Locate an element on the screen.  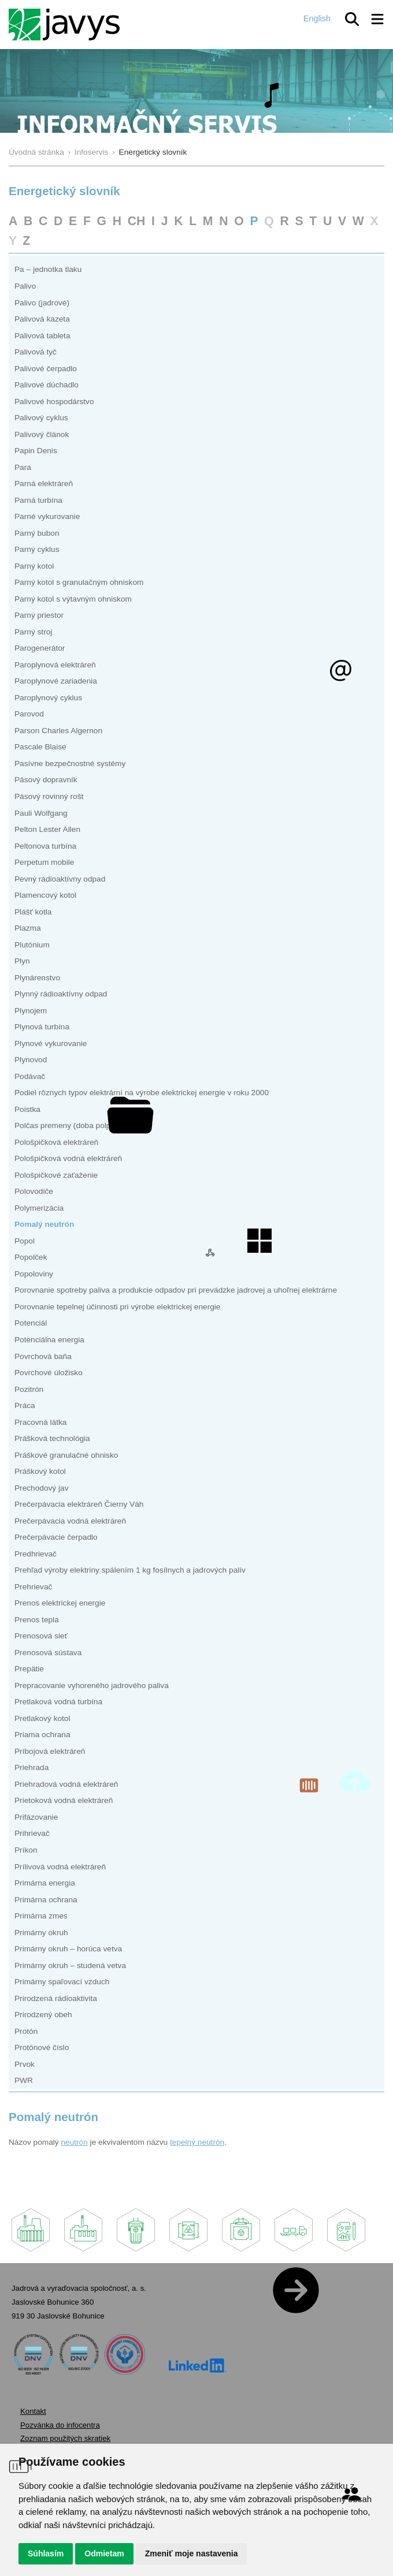
open folder to view contents is located at coordinates (130, 1115).